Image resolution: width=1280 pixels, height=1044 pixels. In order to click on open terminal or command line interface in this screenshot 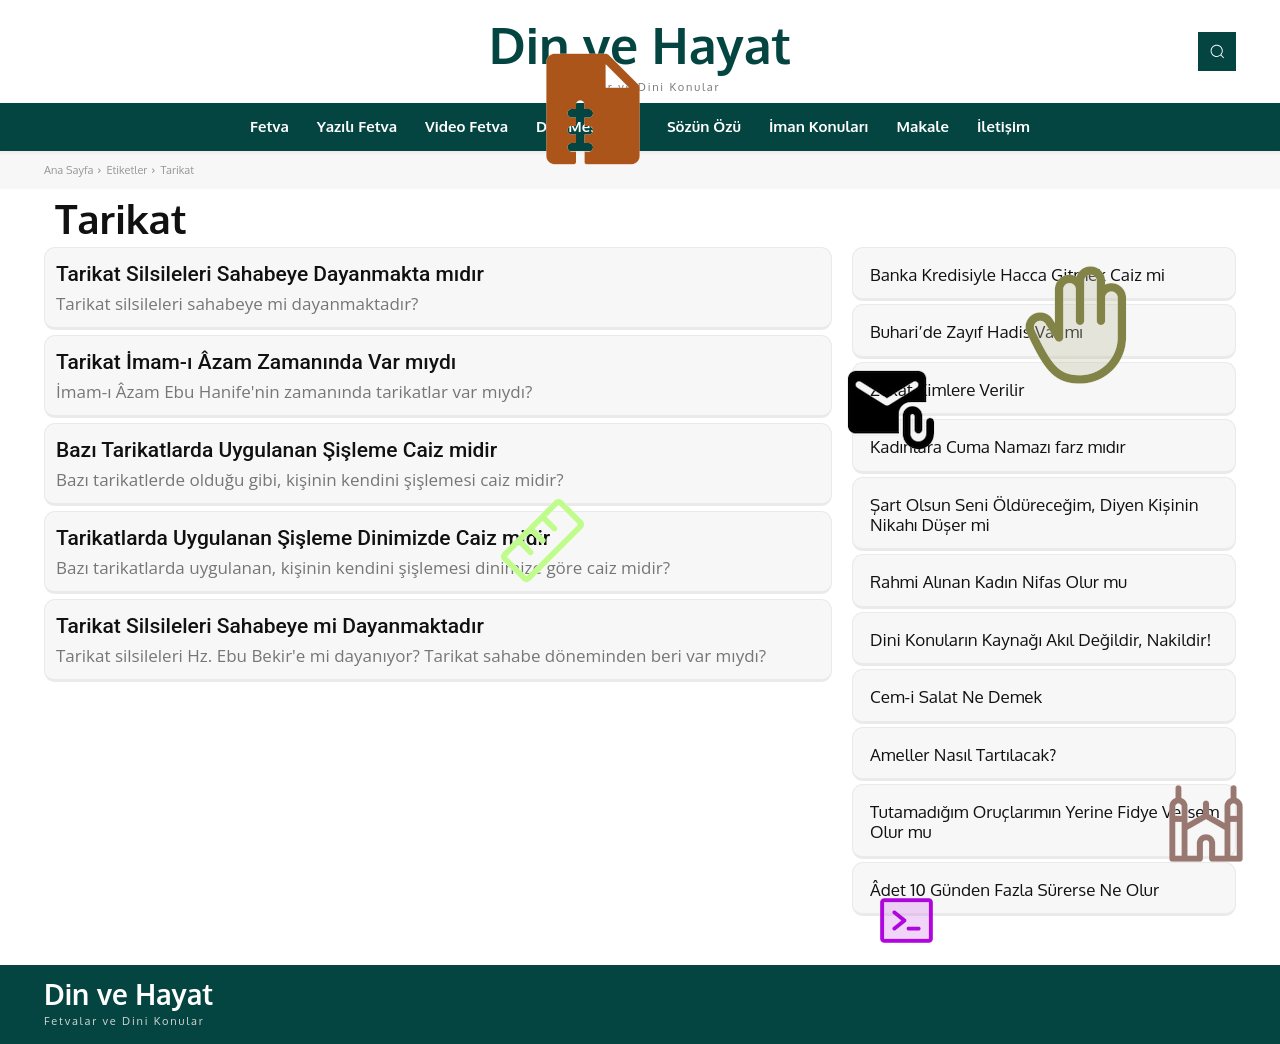, I will do `click(906, 920)`.